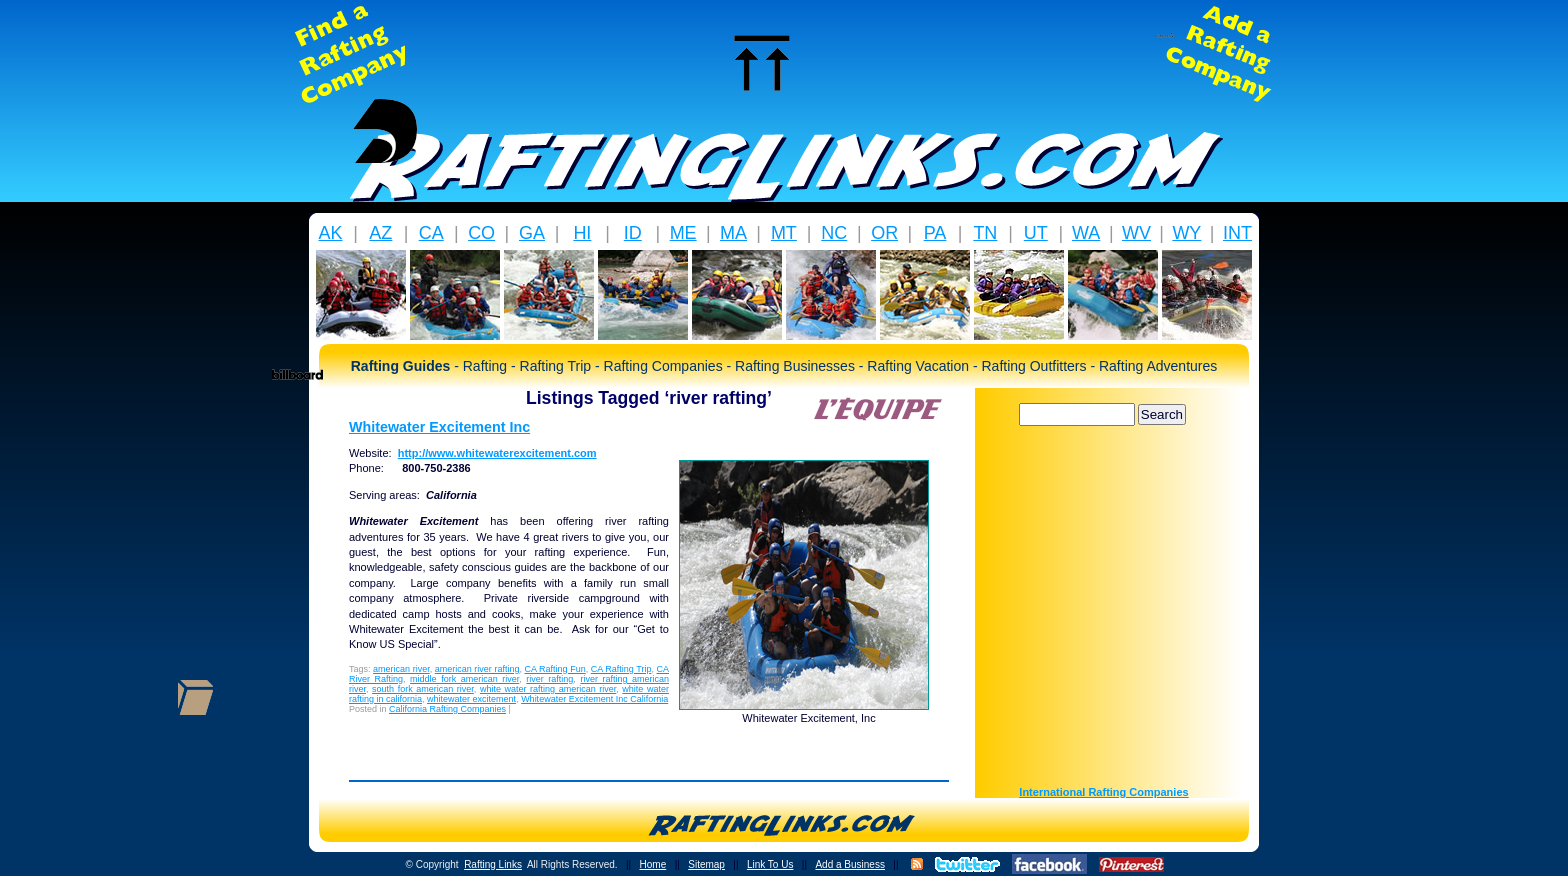  Describe the element at coordinates (762, 63) in the screenshot. I see `align selected content to the top edge` at that location.